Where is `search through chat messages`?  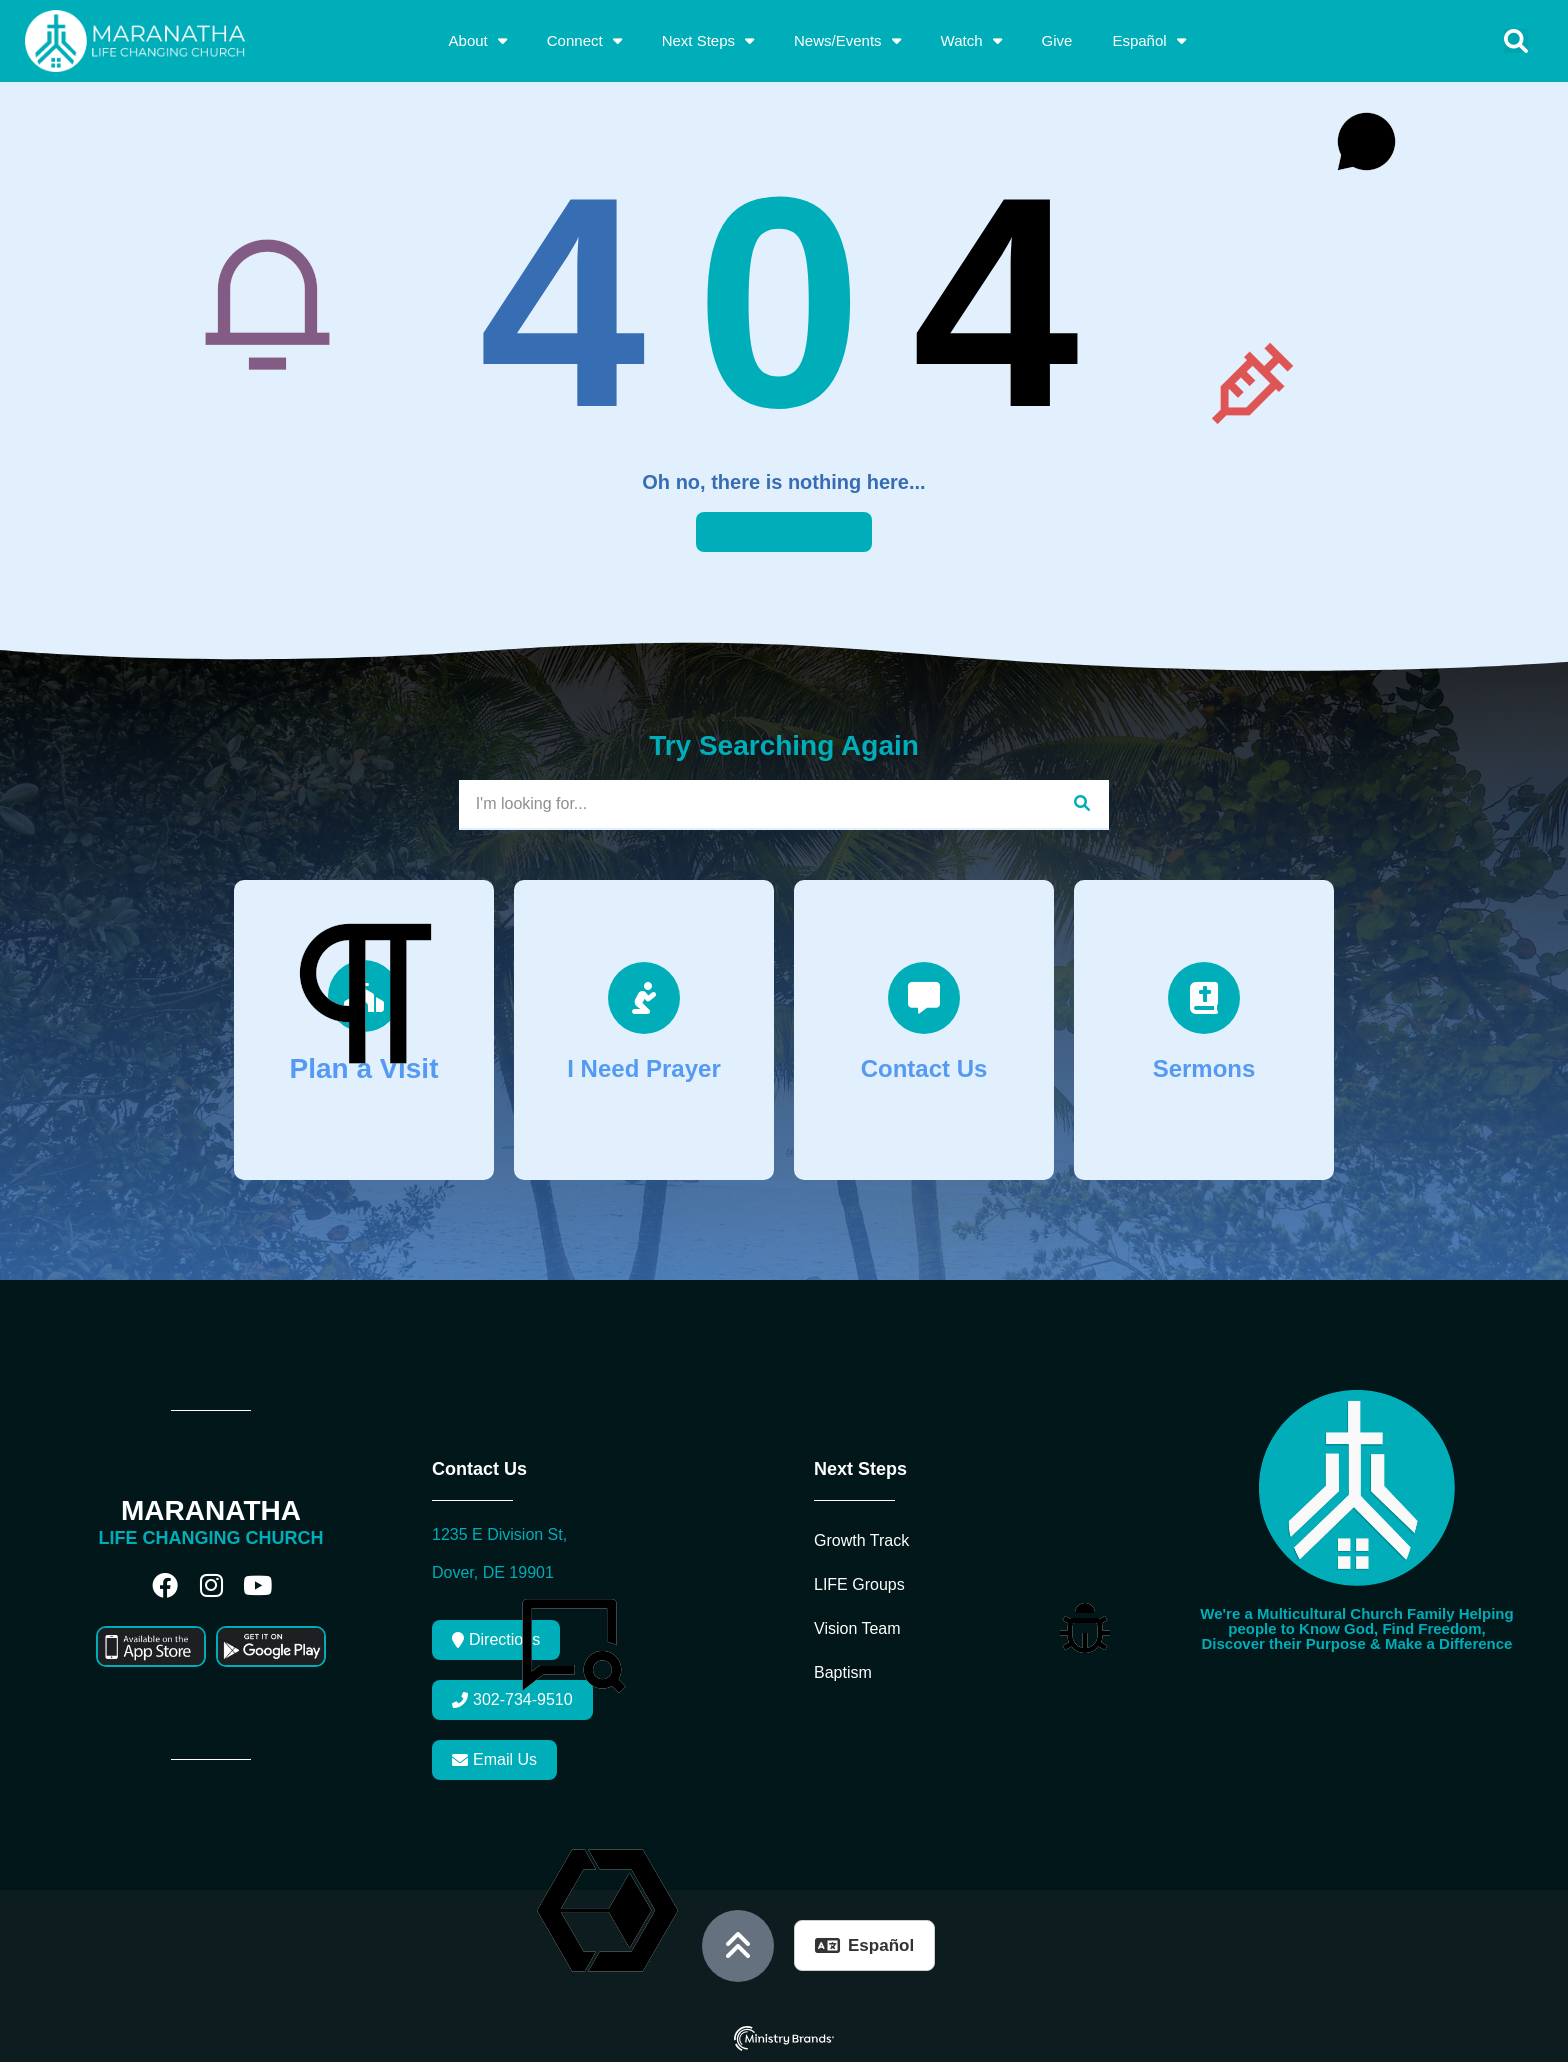
search through chat messages is located at coordinates (569, 1641).